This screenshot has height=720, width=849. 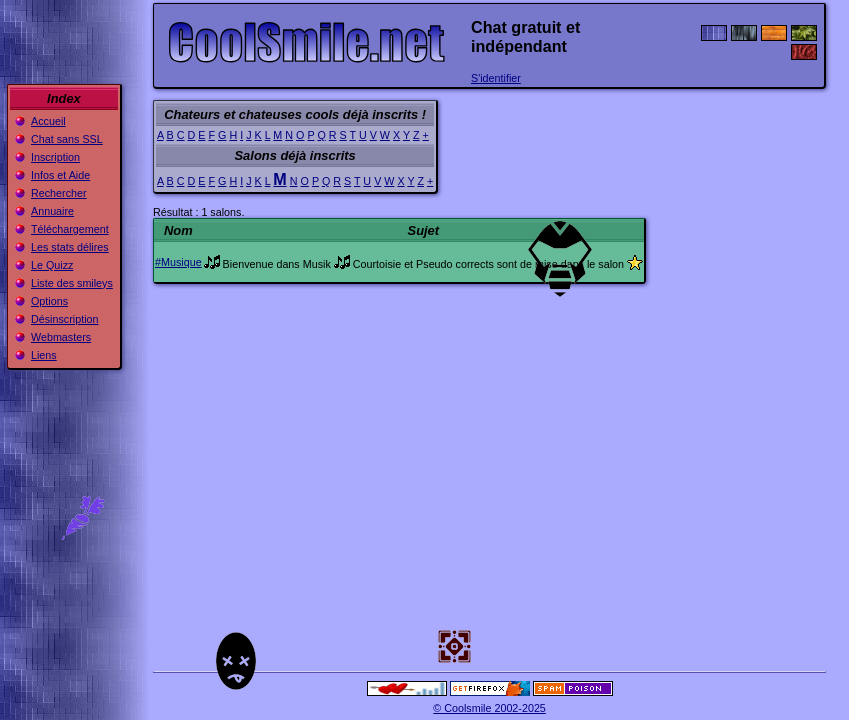 I want to click on indicates a vegetable or garden item in a game inventory, so click(x=83, y=518).